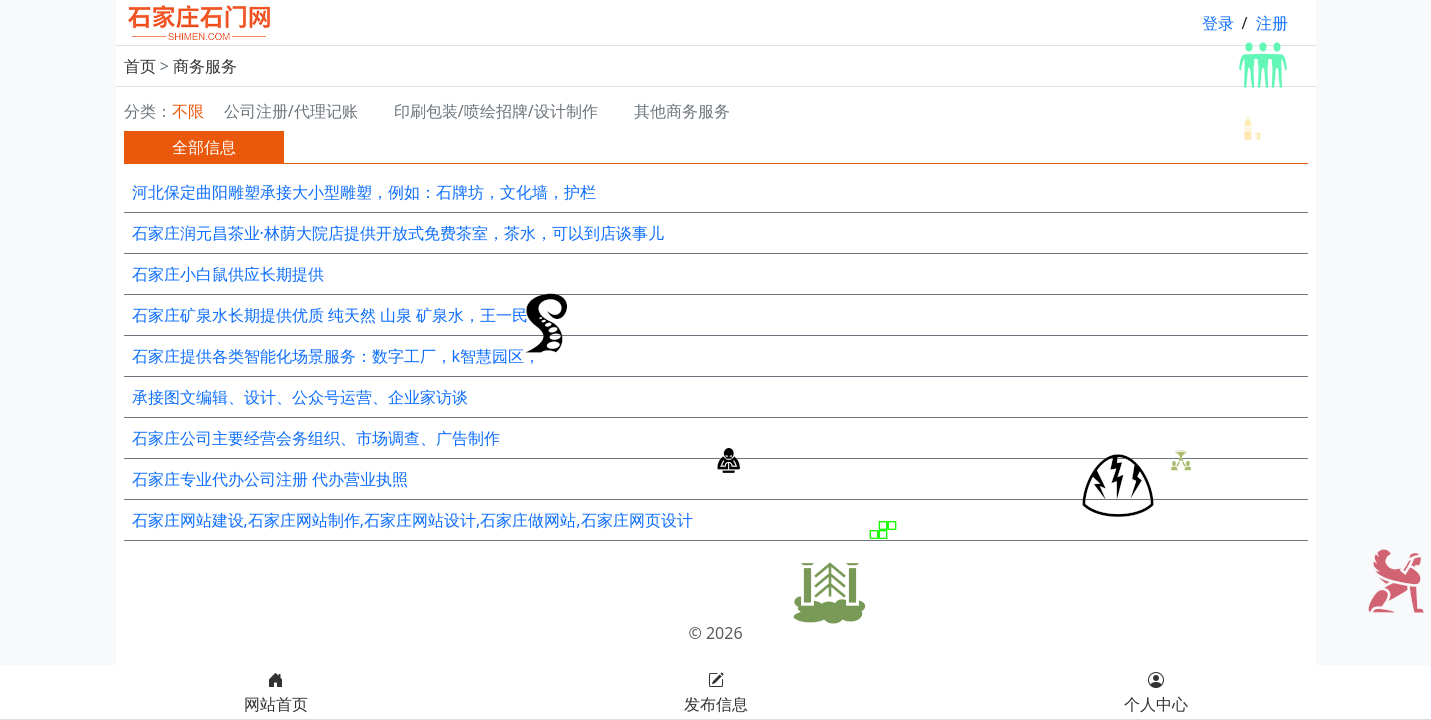 Image resolution: width=1431 pixels, height=720 pixels. What do you see at coordinates (546, 324) in the screenshot?
I see `represents a sea creature or kraken enemy type` at bounding box center [546, 324].